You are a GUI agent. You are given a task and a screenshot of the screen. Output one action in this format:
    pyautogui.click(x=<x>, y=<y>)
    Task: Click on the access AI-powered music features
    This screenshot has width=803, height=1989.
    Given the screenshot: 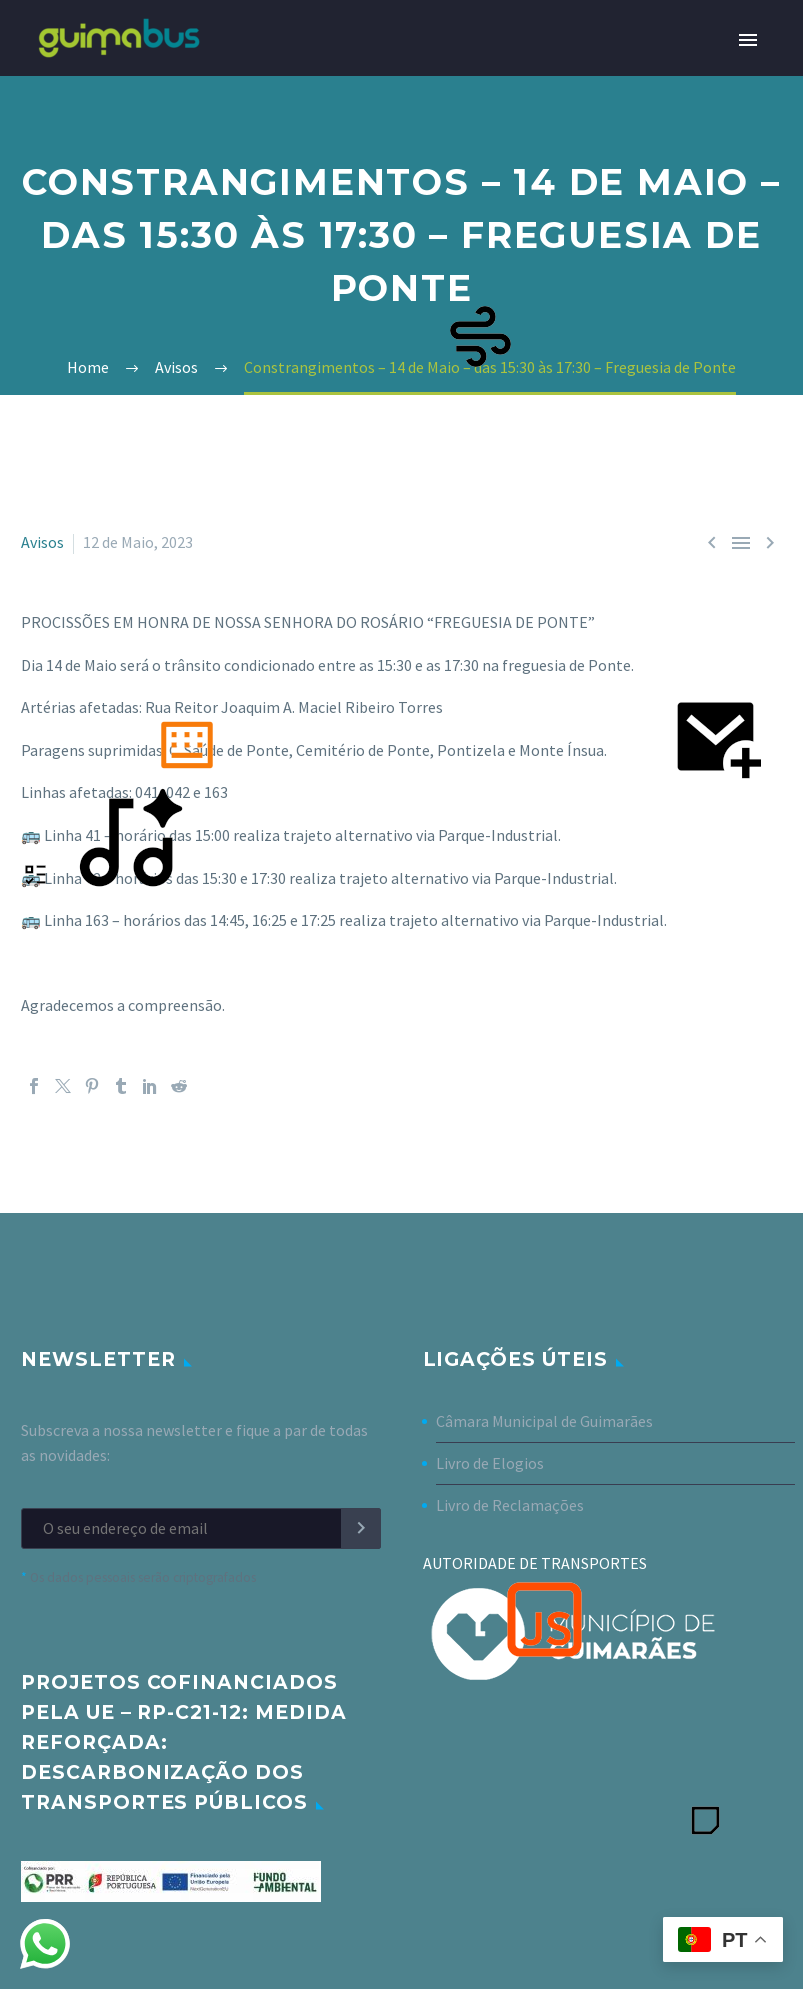 What is the action you would take?
    pyautogui.click(x=133, y=842)
    